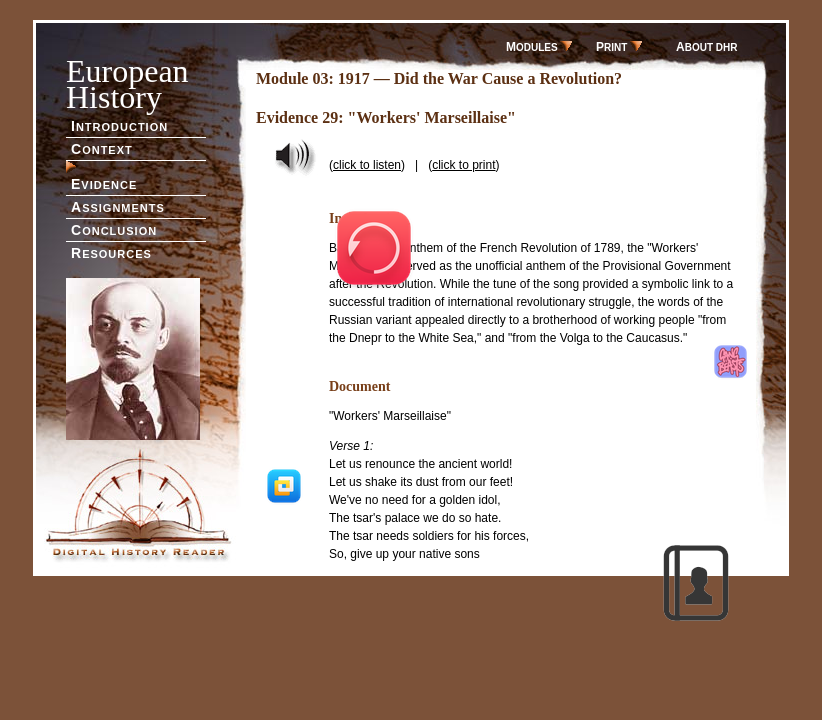 This screenshot has height=720, width=822. What do you see at coordinates (374, 248) in the screenshot?
I see `open timeshift backup and restore utility` at bounding box center [374, 248].